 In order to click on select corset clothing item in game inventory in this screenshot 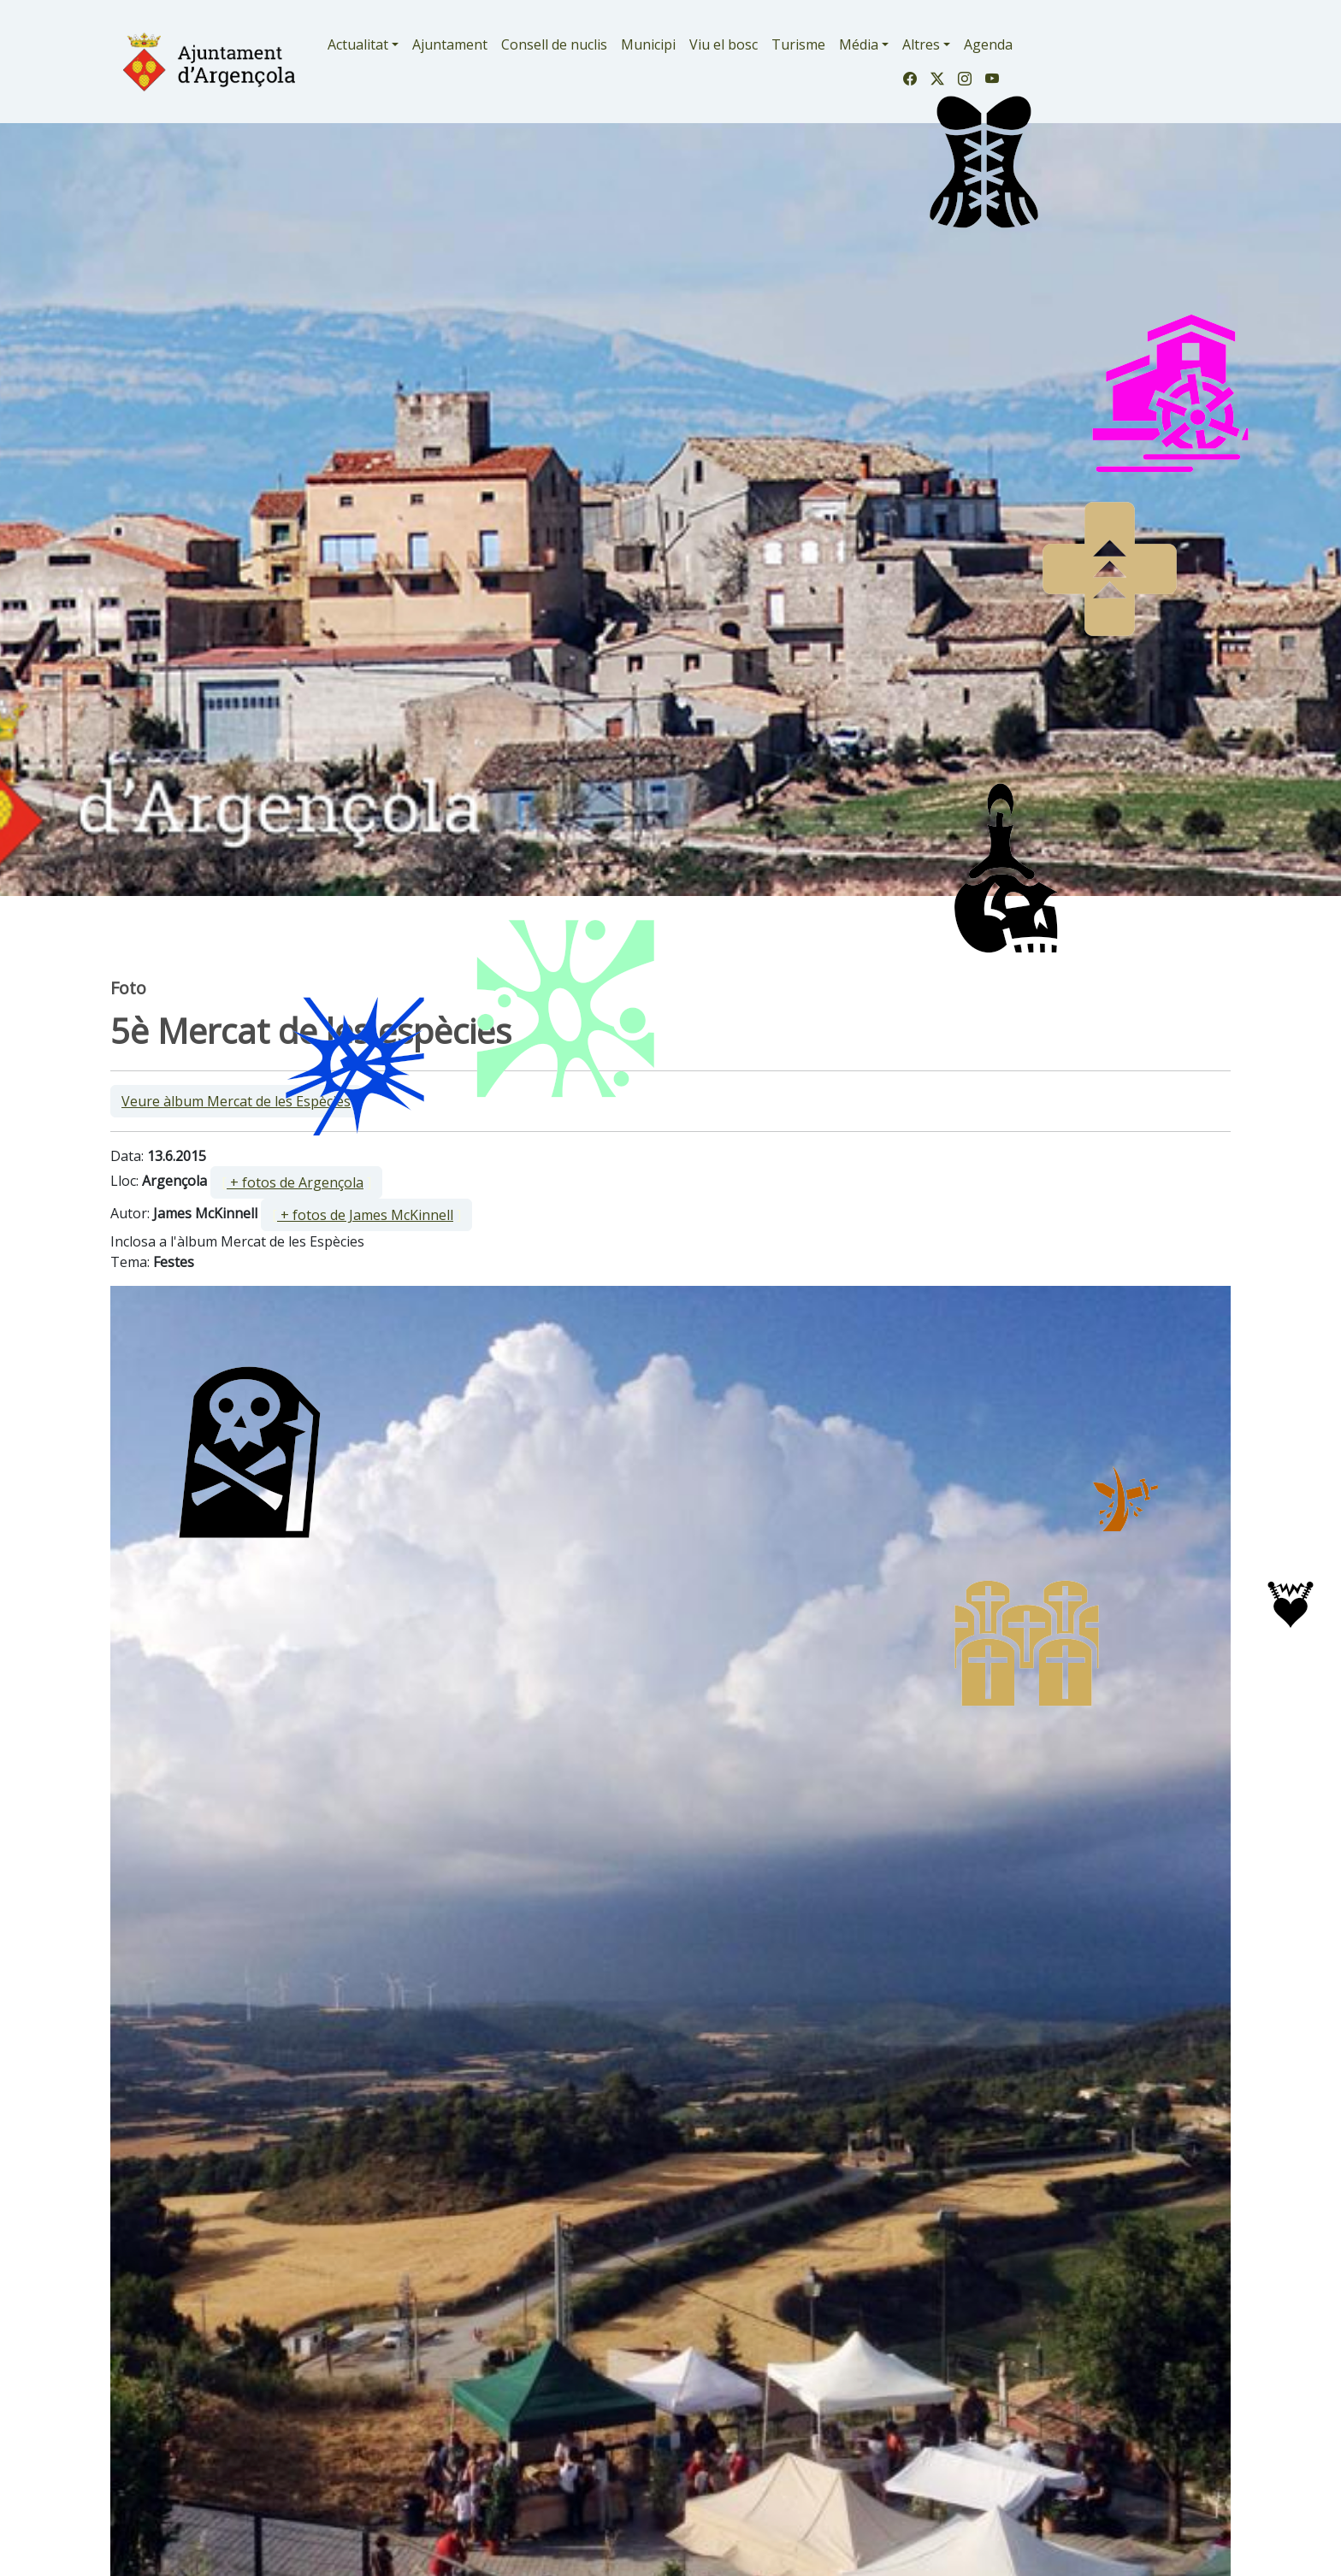, I will do `click(984, 159)`.